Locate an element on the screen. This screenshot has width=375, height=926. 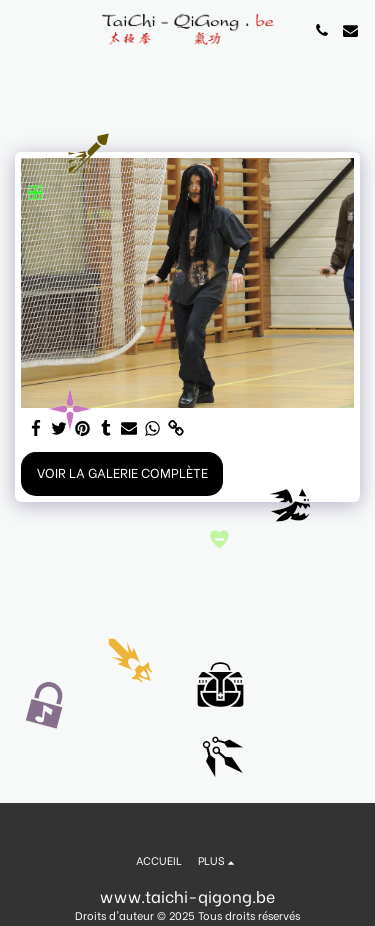
ghost character or enemy in a game interface is located at coordinates (290, 505).